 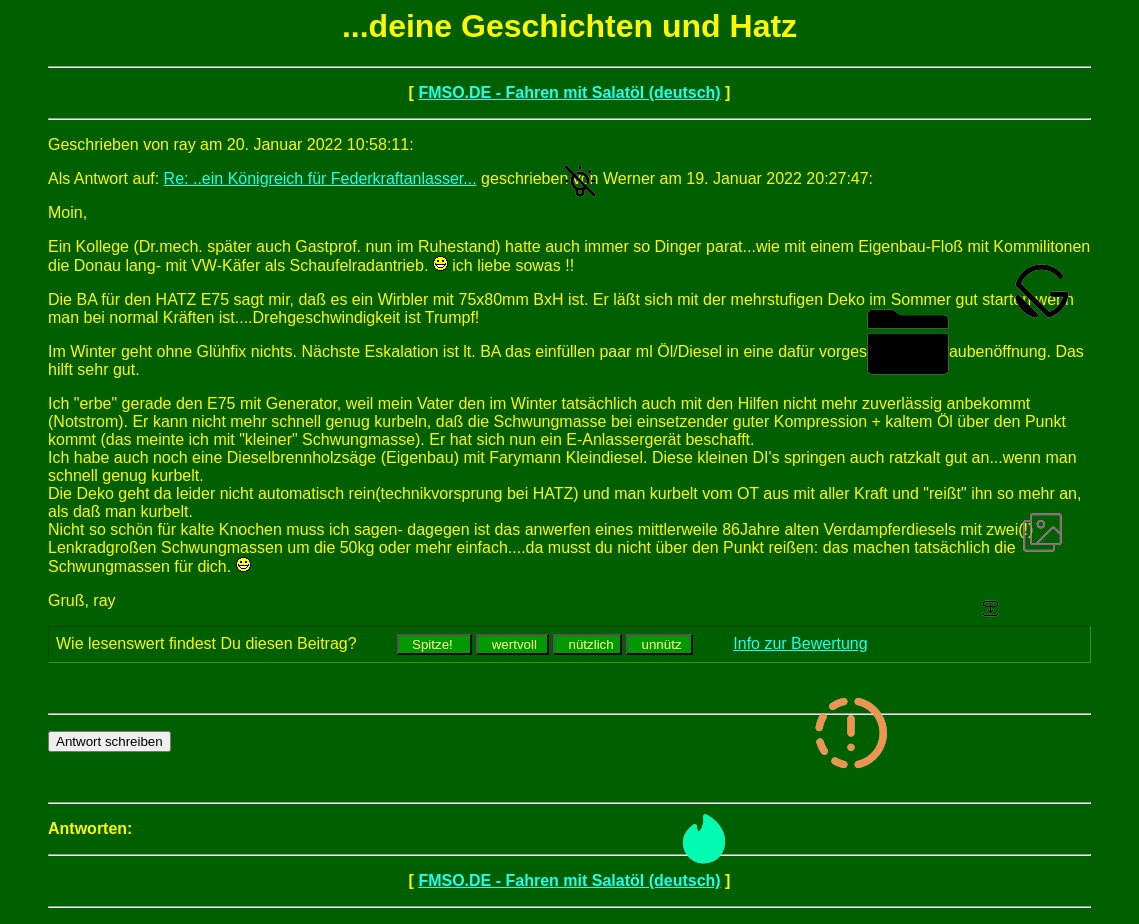 What do you see at coordinates (1042, 532) in the screenshot?
I see `view photo gallery` at bounding box center [1042, 532].